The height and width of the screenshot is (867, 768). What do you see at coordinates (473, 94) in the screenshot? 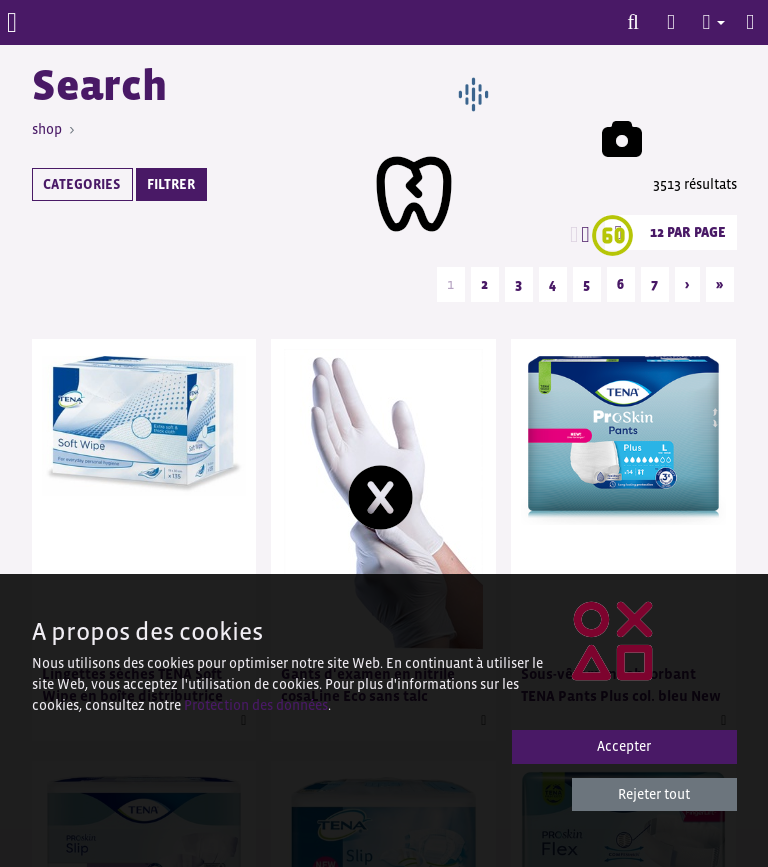
I see `open google podcasts app` at bounding box center [473, 94].